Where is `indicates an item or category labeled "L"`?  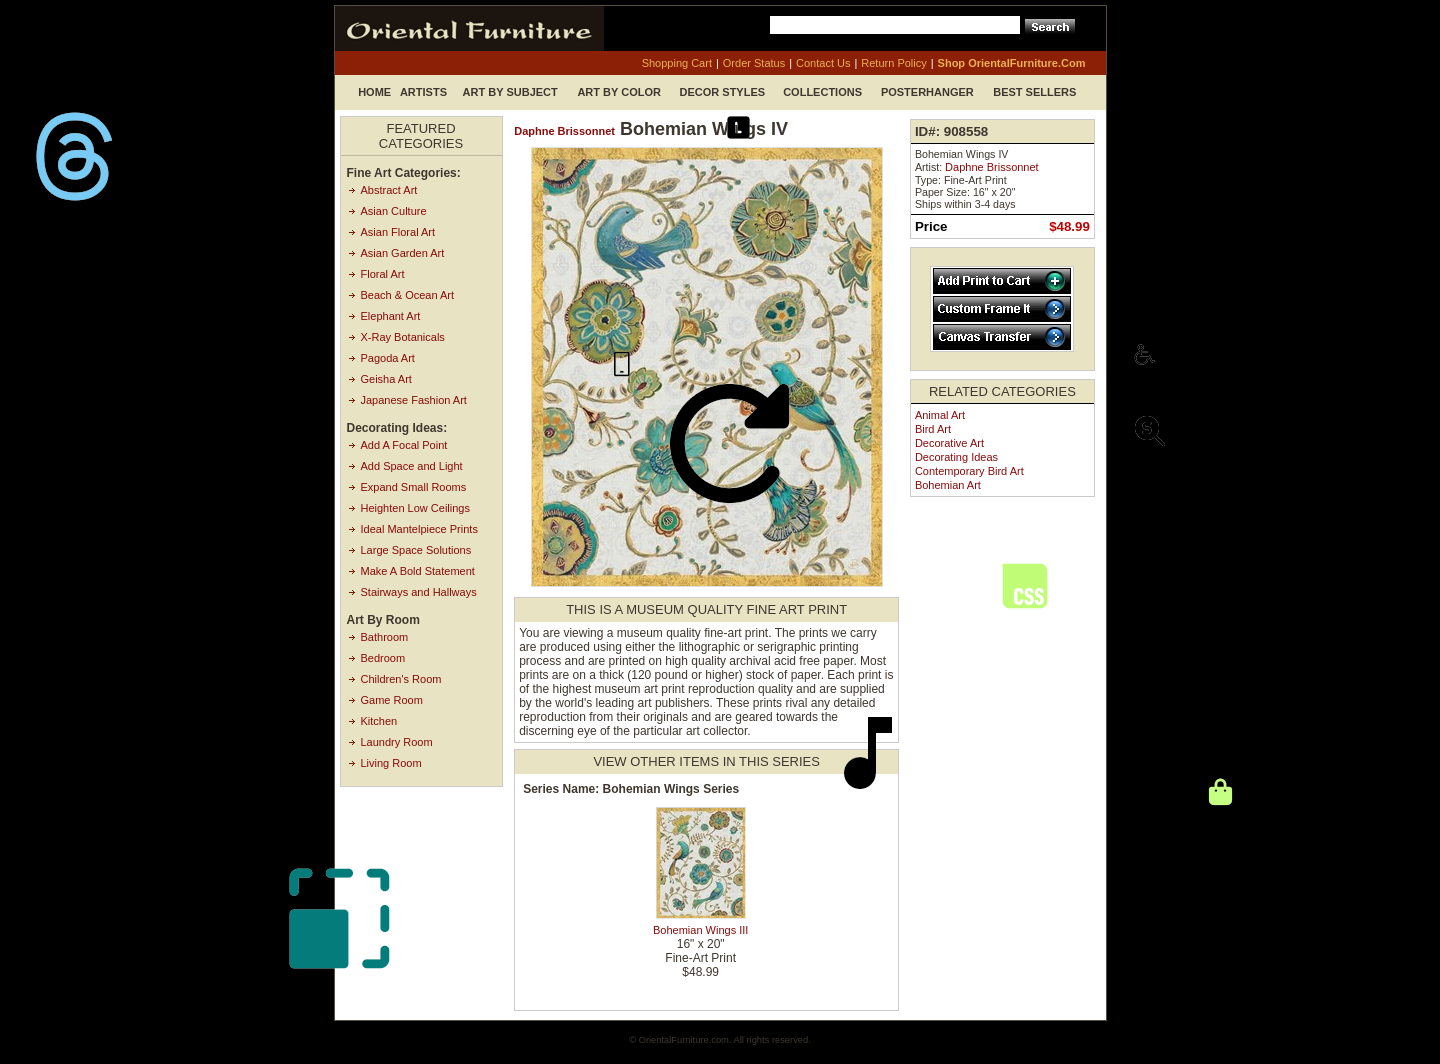 indicates an item or category labeled "L" is located at coordinates (738, 127).